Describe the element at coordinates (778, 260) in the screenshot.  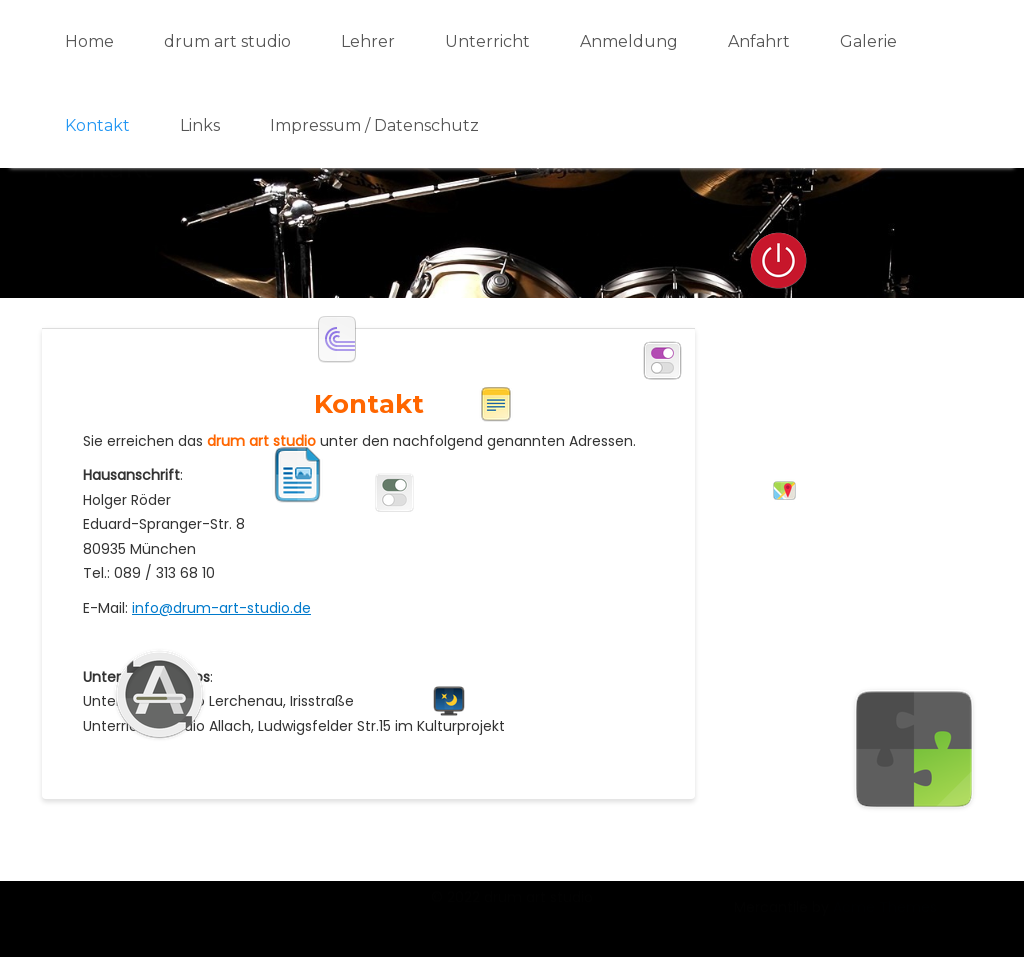
I see `shut down the system` at that location.